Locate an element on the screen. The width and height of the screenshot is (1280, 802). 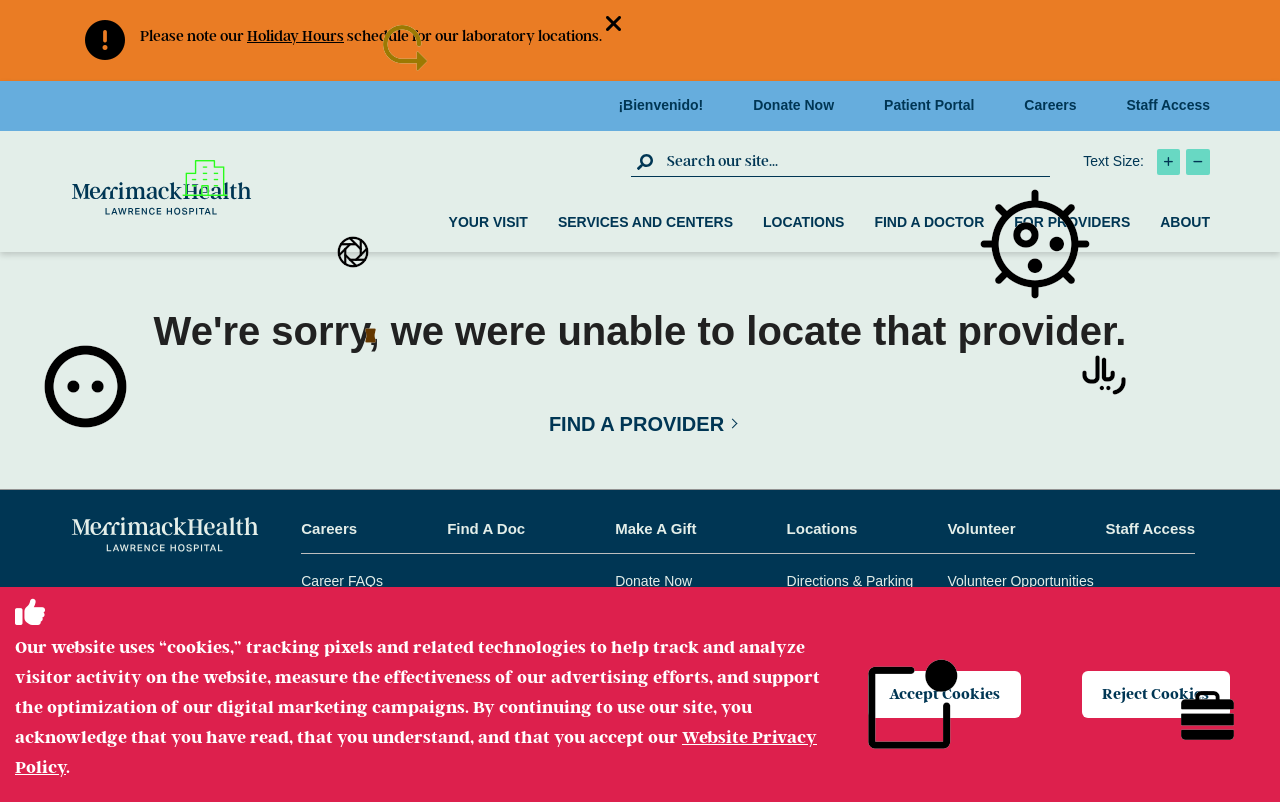
adjust camera aperture settings is located at coordinates (353, 252).